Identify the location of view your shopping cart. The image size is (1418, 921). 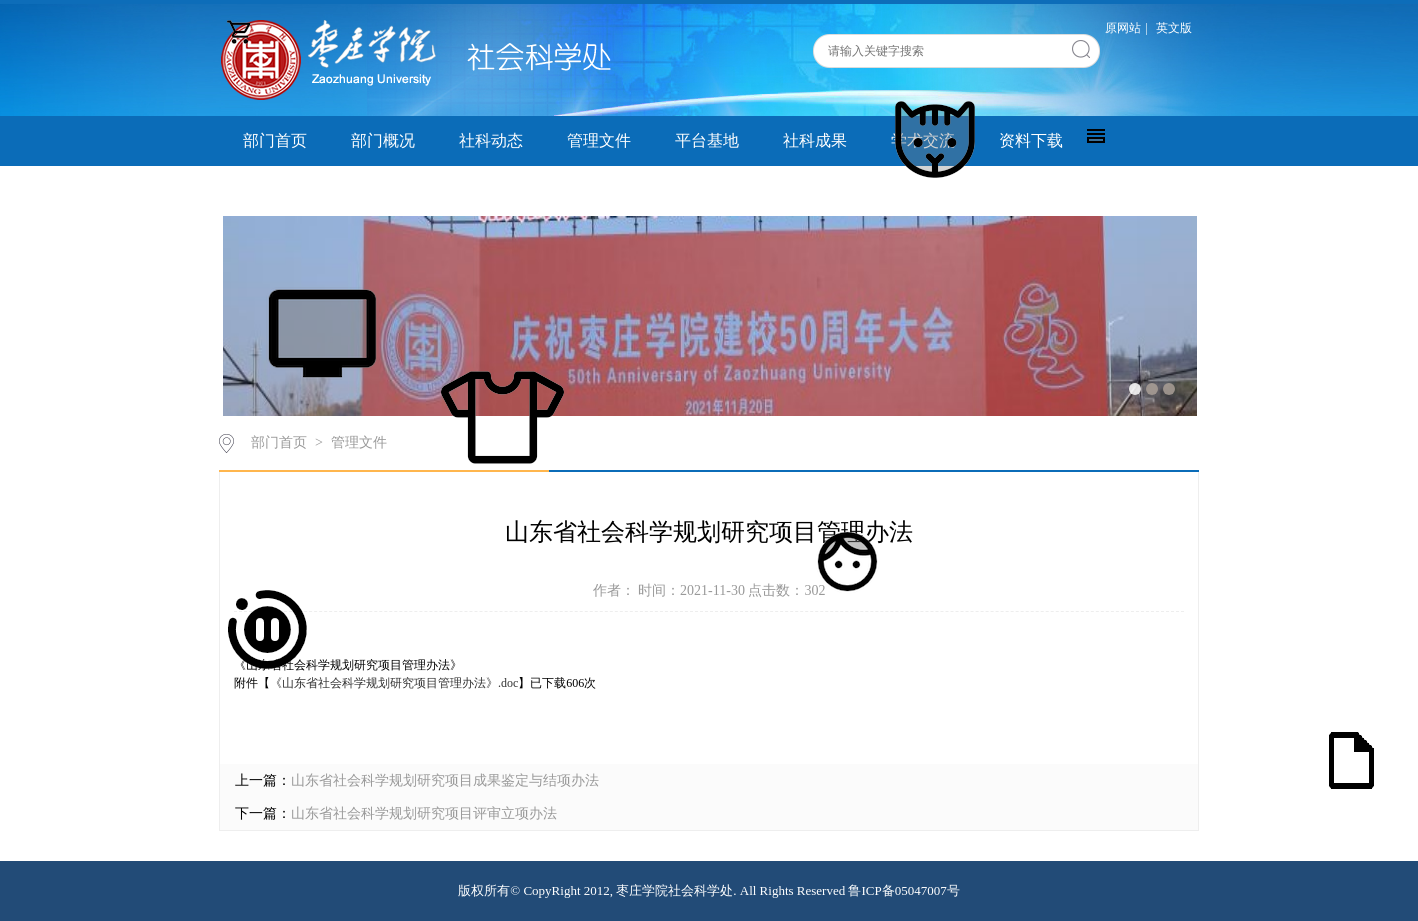
(240, 32).